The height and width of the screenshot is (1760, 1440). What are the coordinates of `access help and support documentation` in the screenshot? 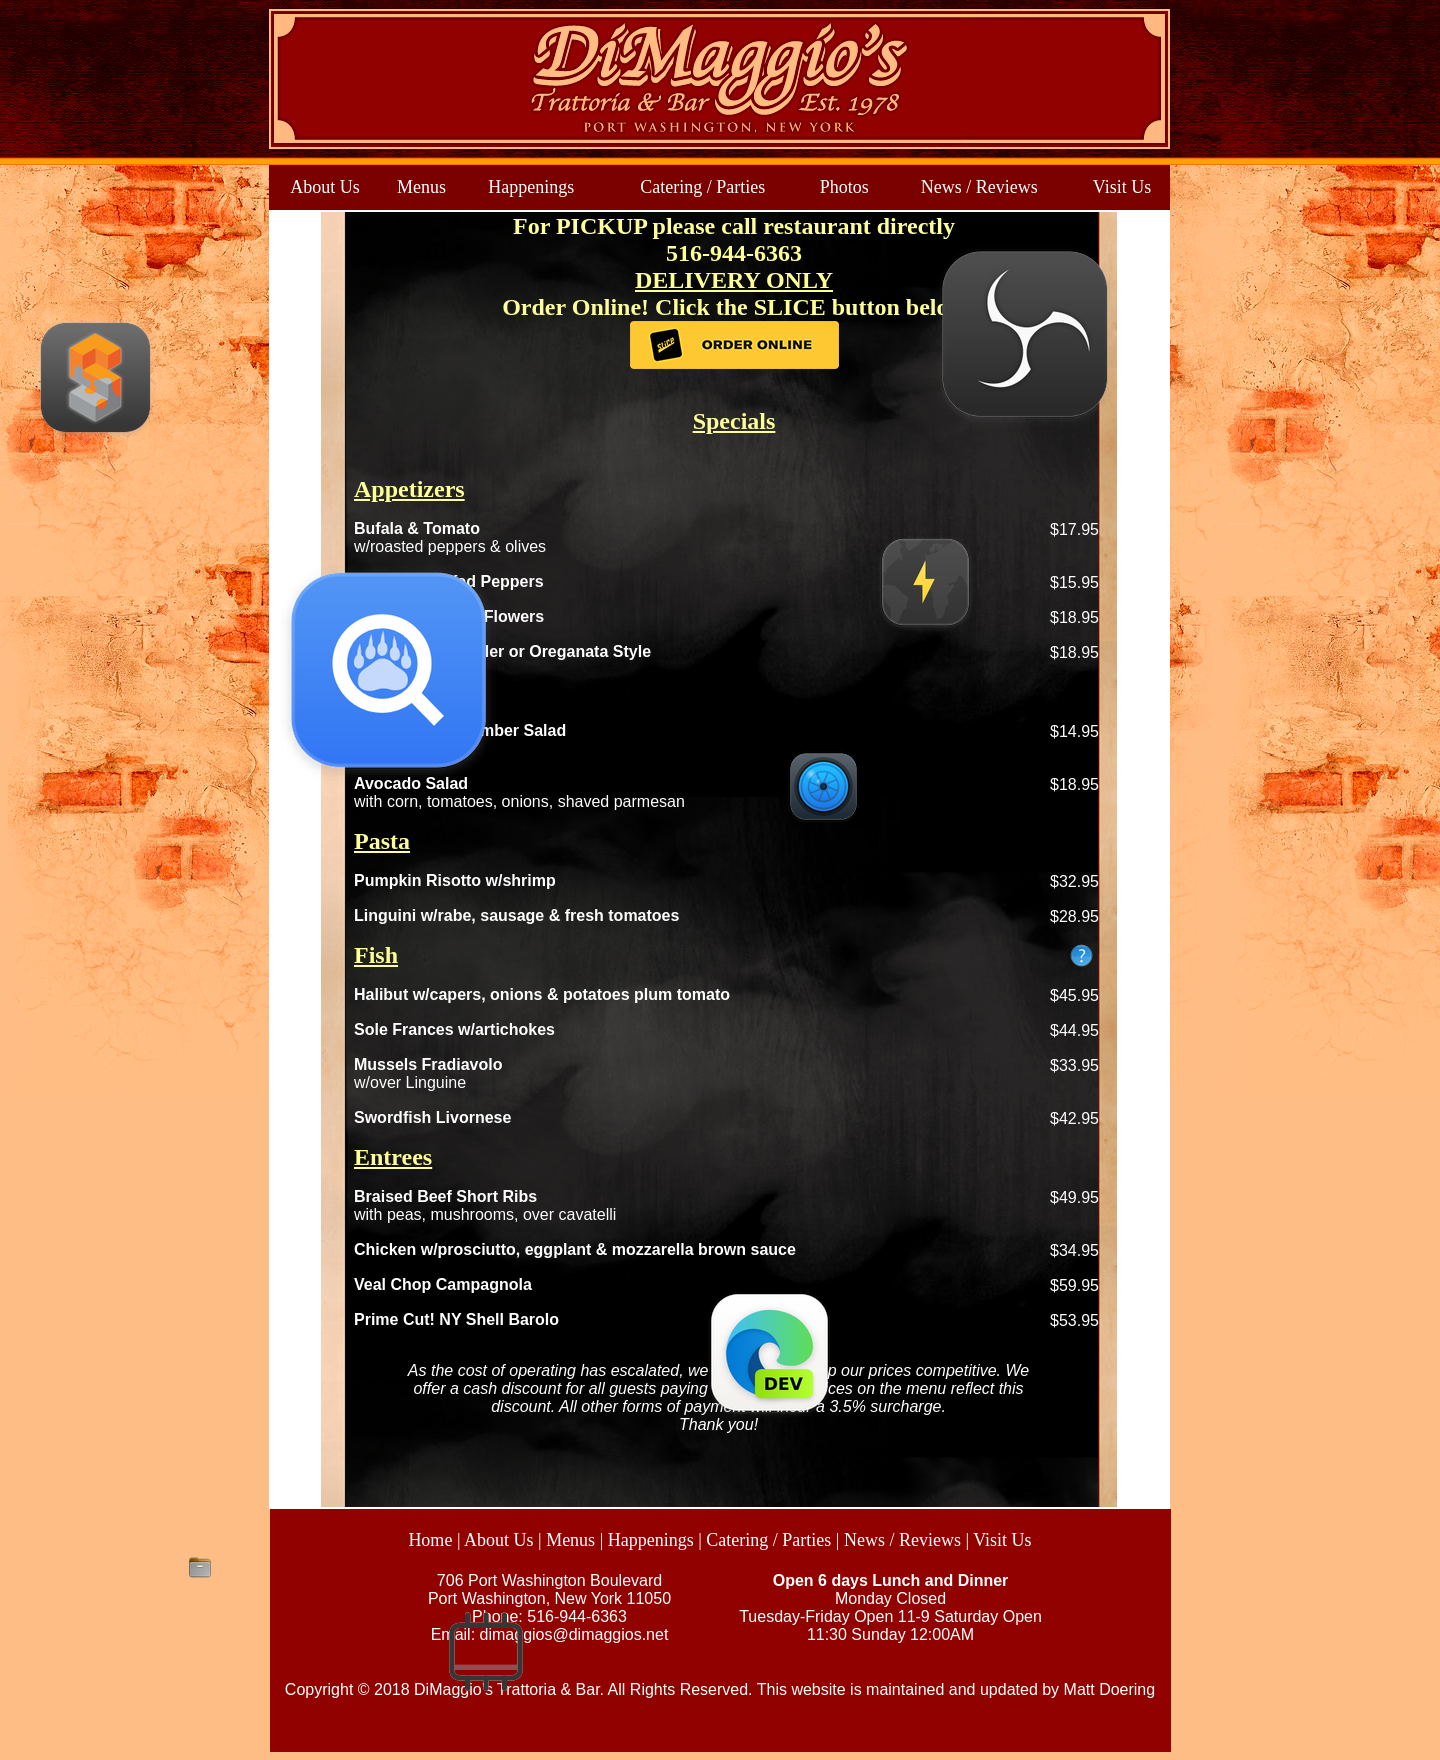 It's located at (1081, 955).